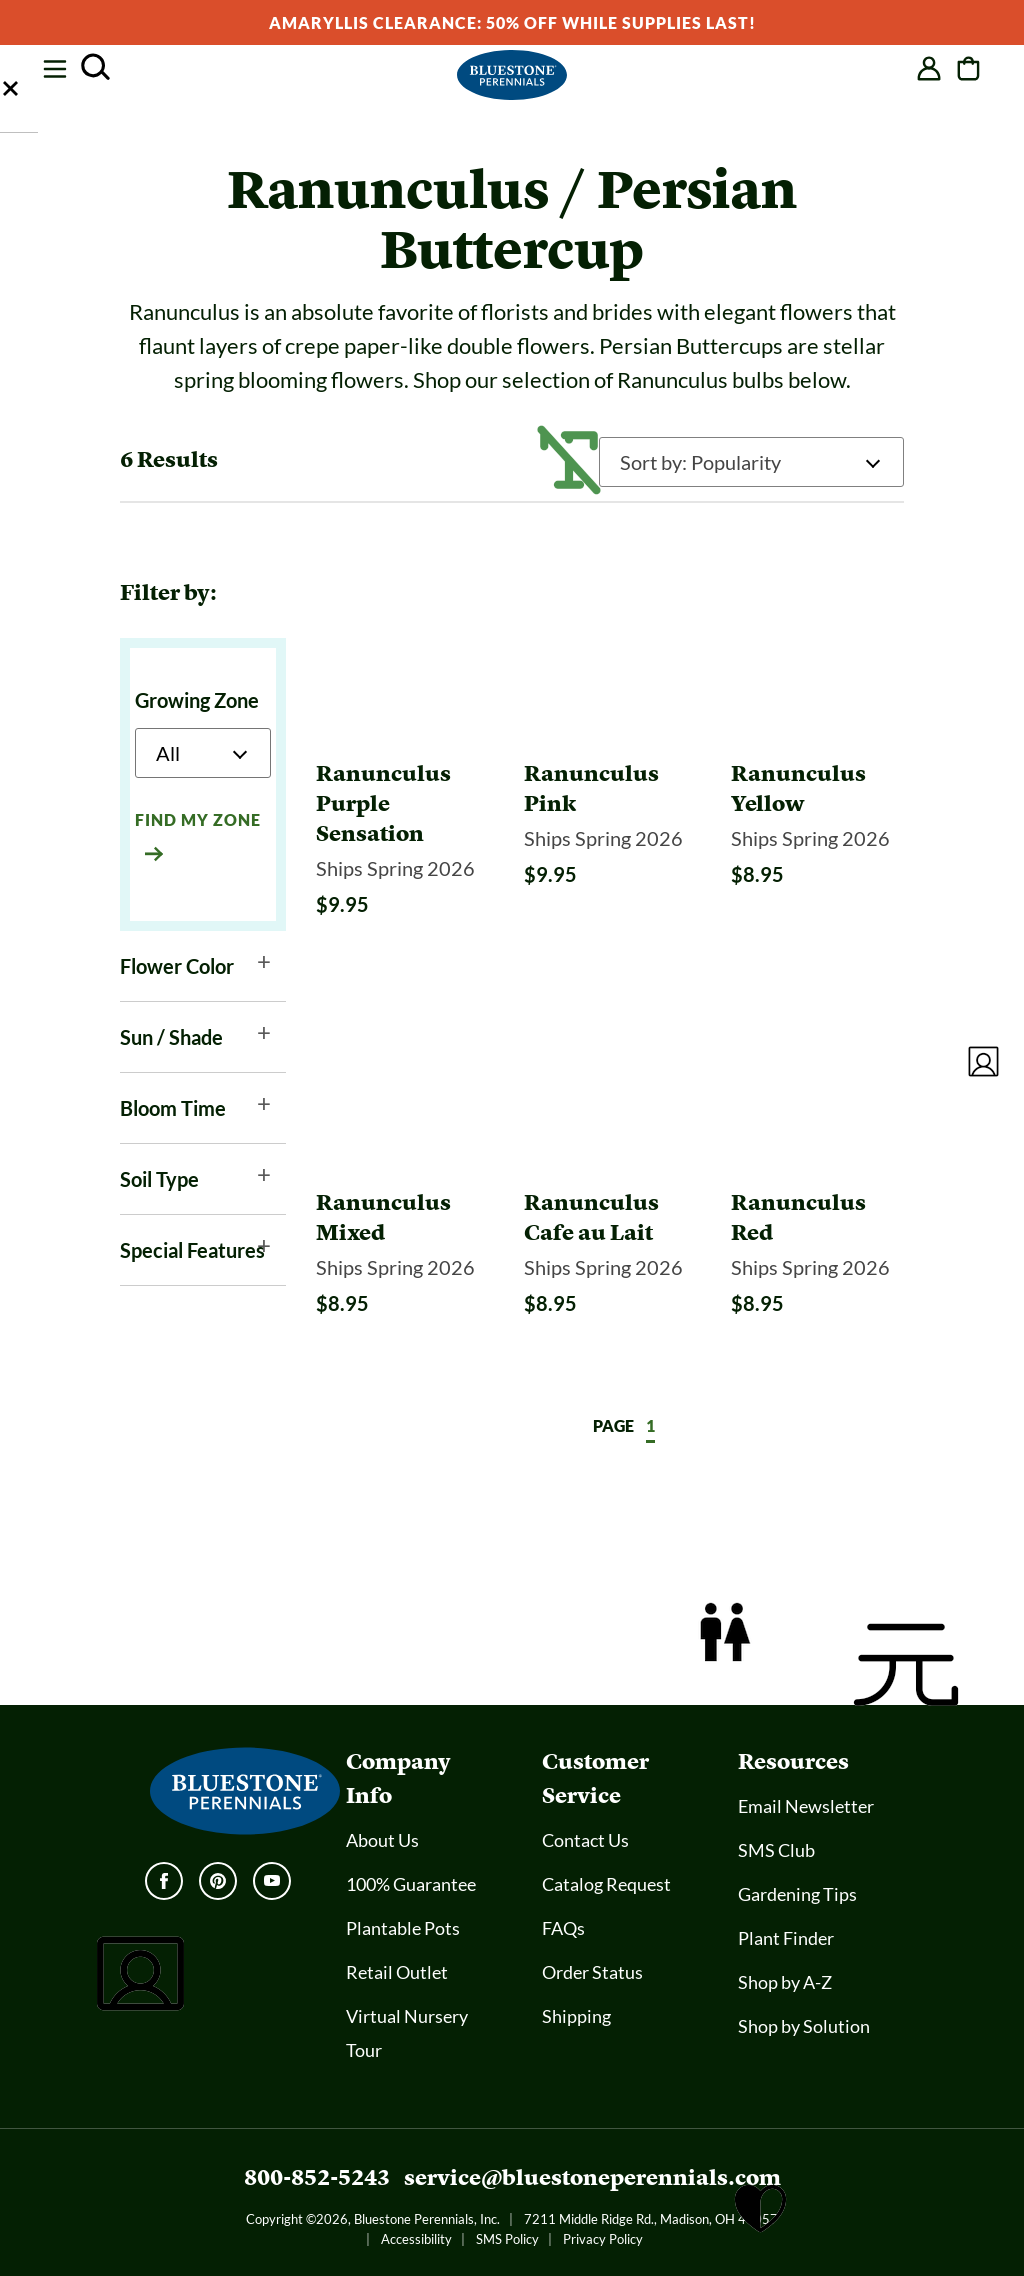 The height and width of the screenshot is (2276, 1024). Describe the element at coordinates (983, 1061) in the screenshot. I see `view user profile` at that location.